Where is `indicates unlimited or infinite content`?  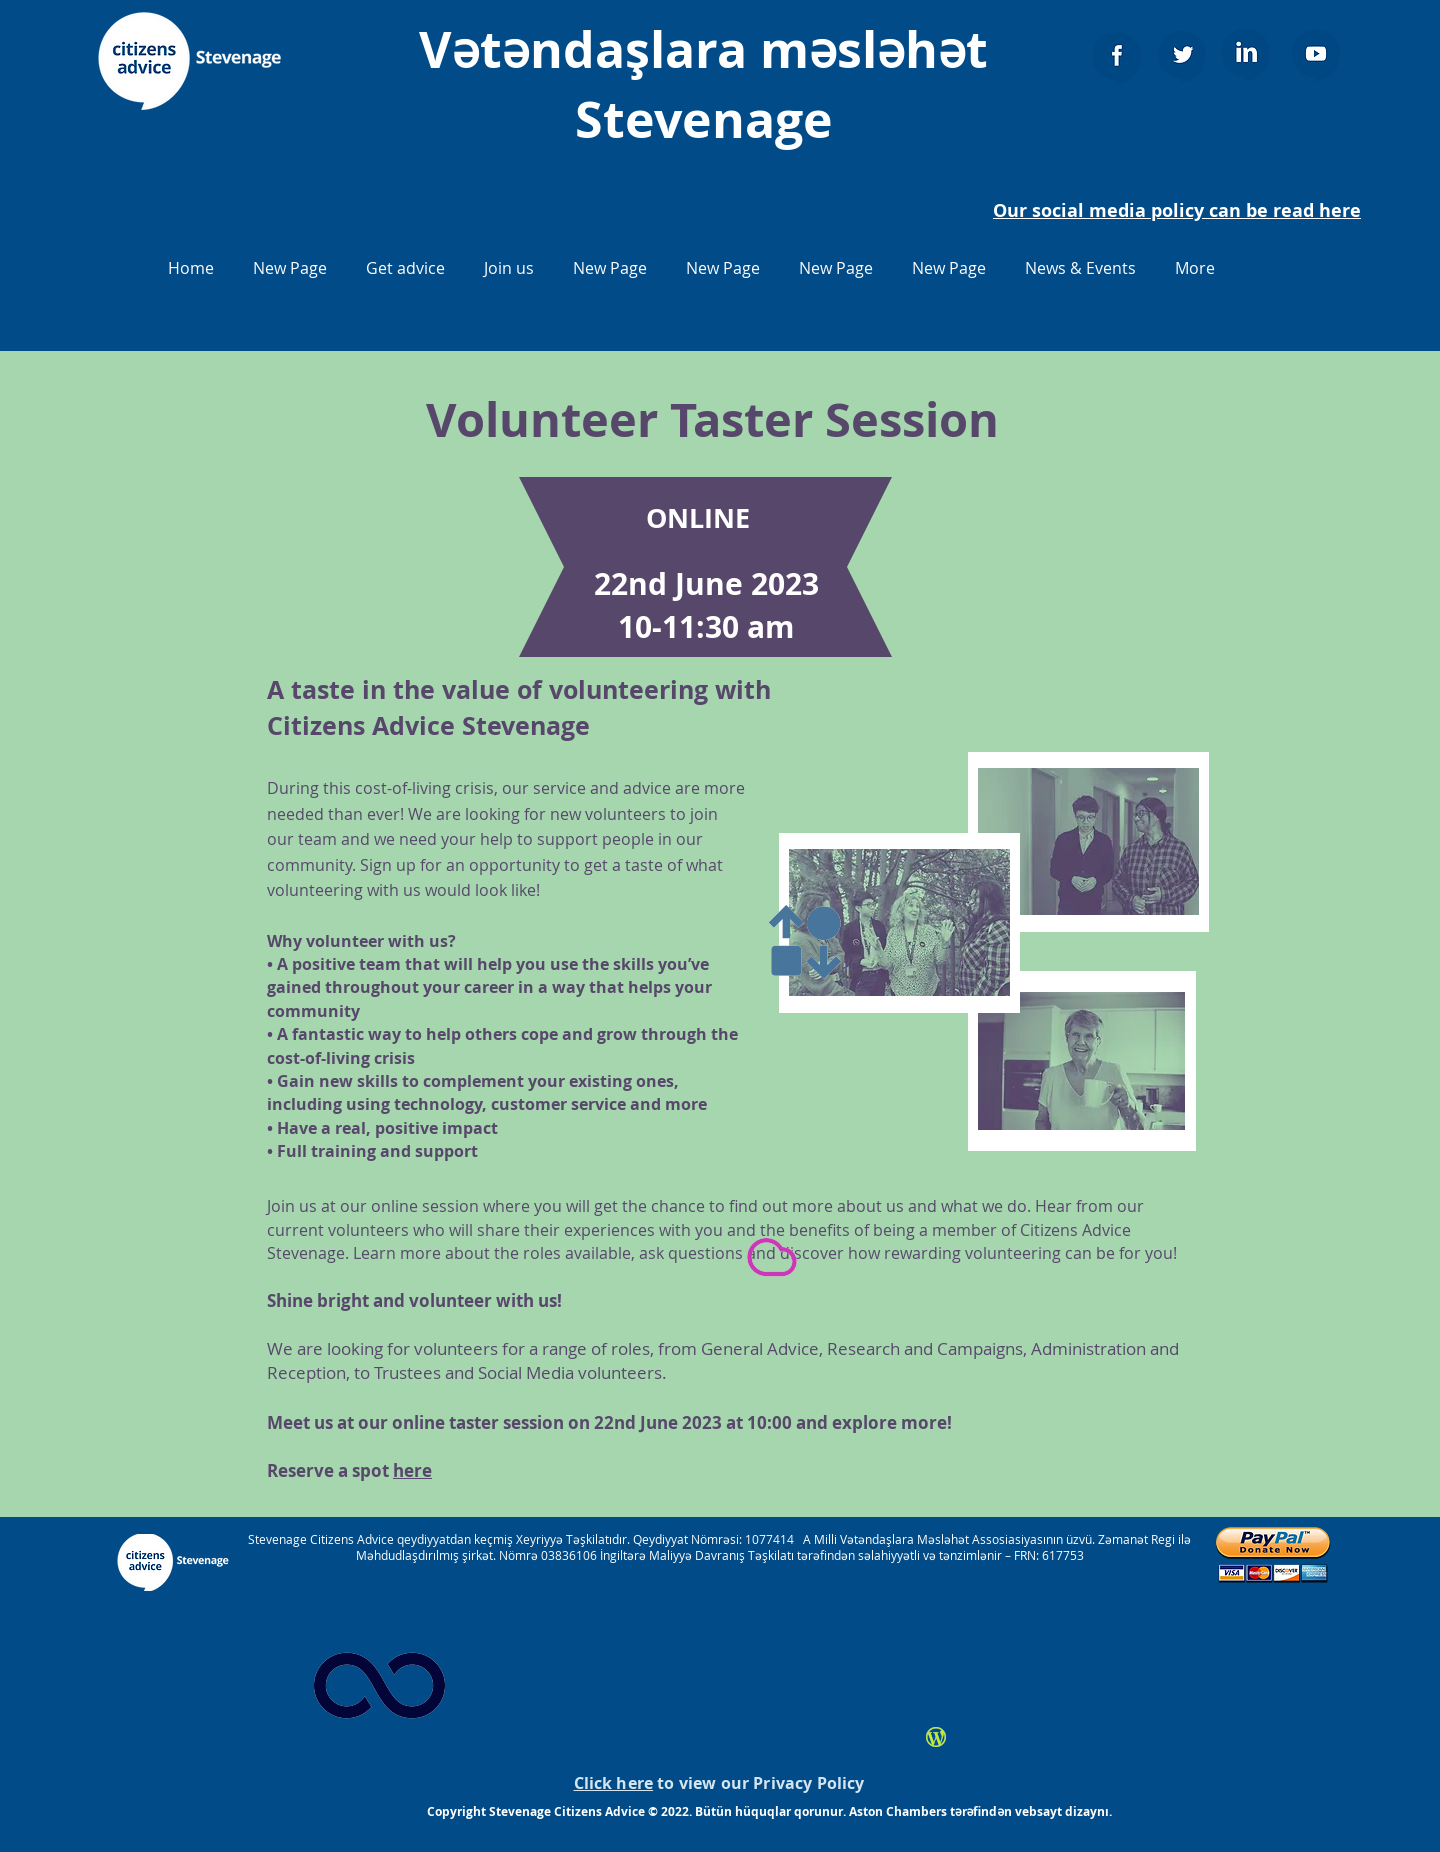
indicates unlimited or infinite content is located at coordinates (379, 1685).